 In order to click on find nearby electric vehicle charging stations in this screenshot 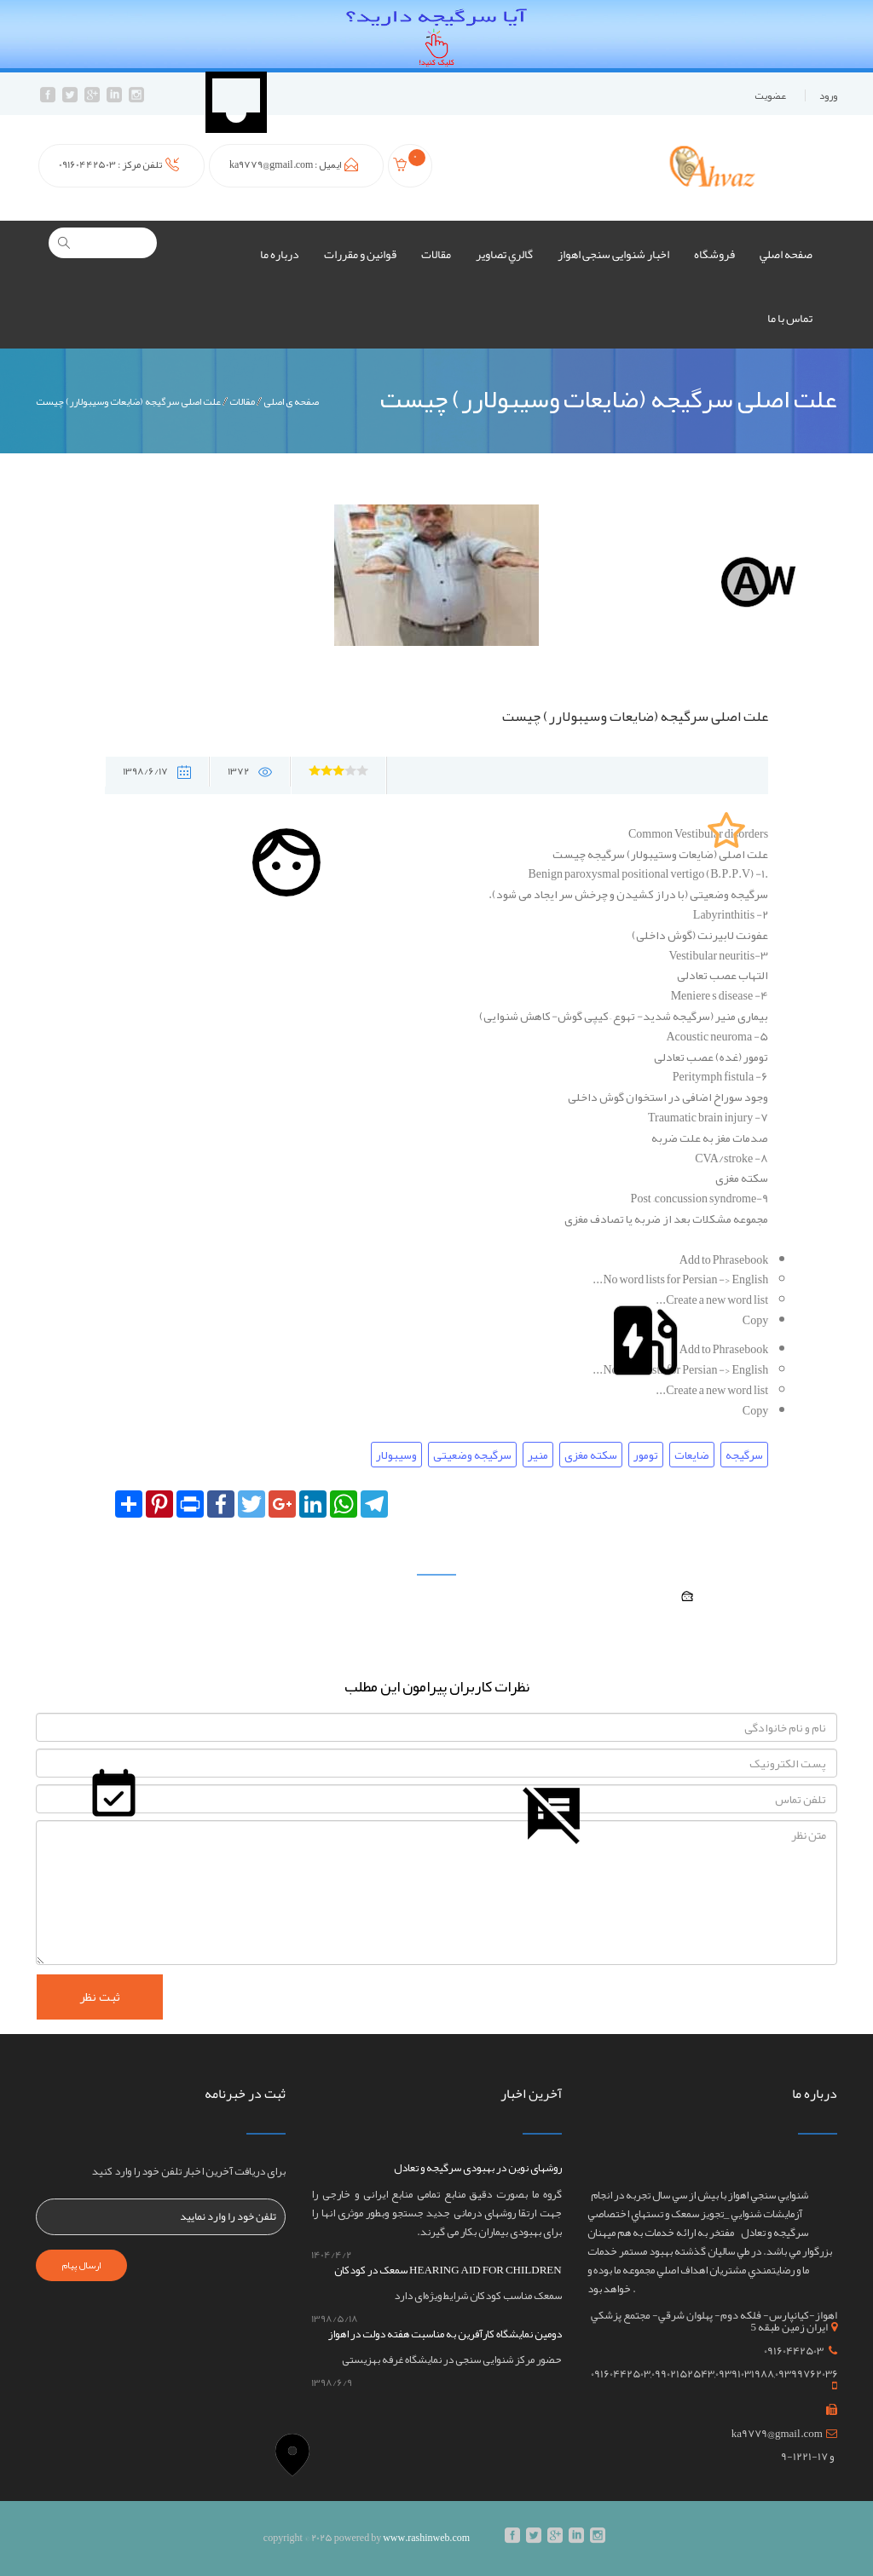, I will do `click(645, 1340)`.